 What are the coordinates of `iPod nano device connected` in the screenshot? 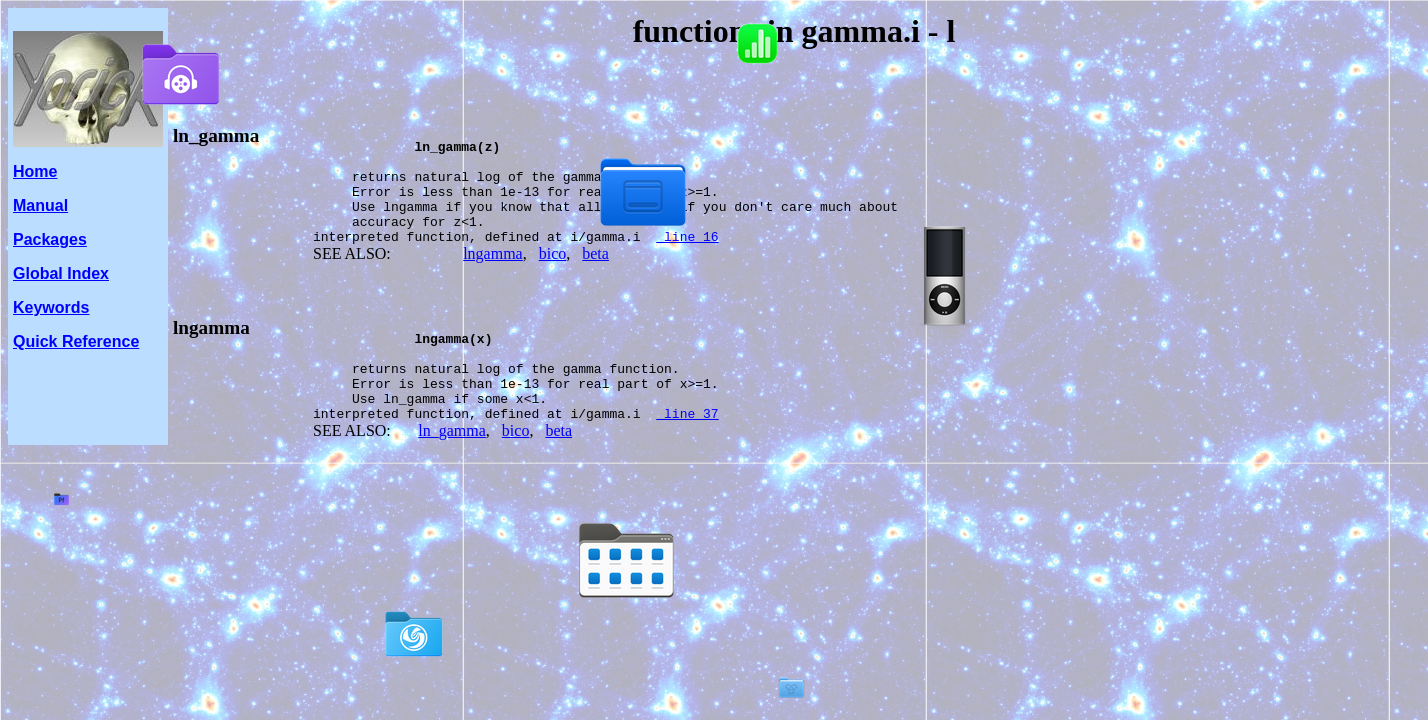 It's located at (944, 277).